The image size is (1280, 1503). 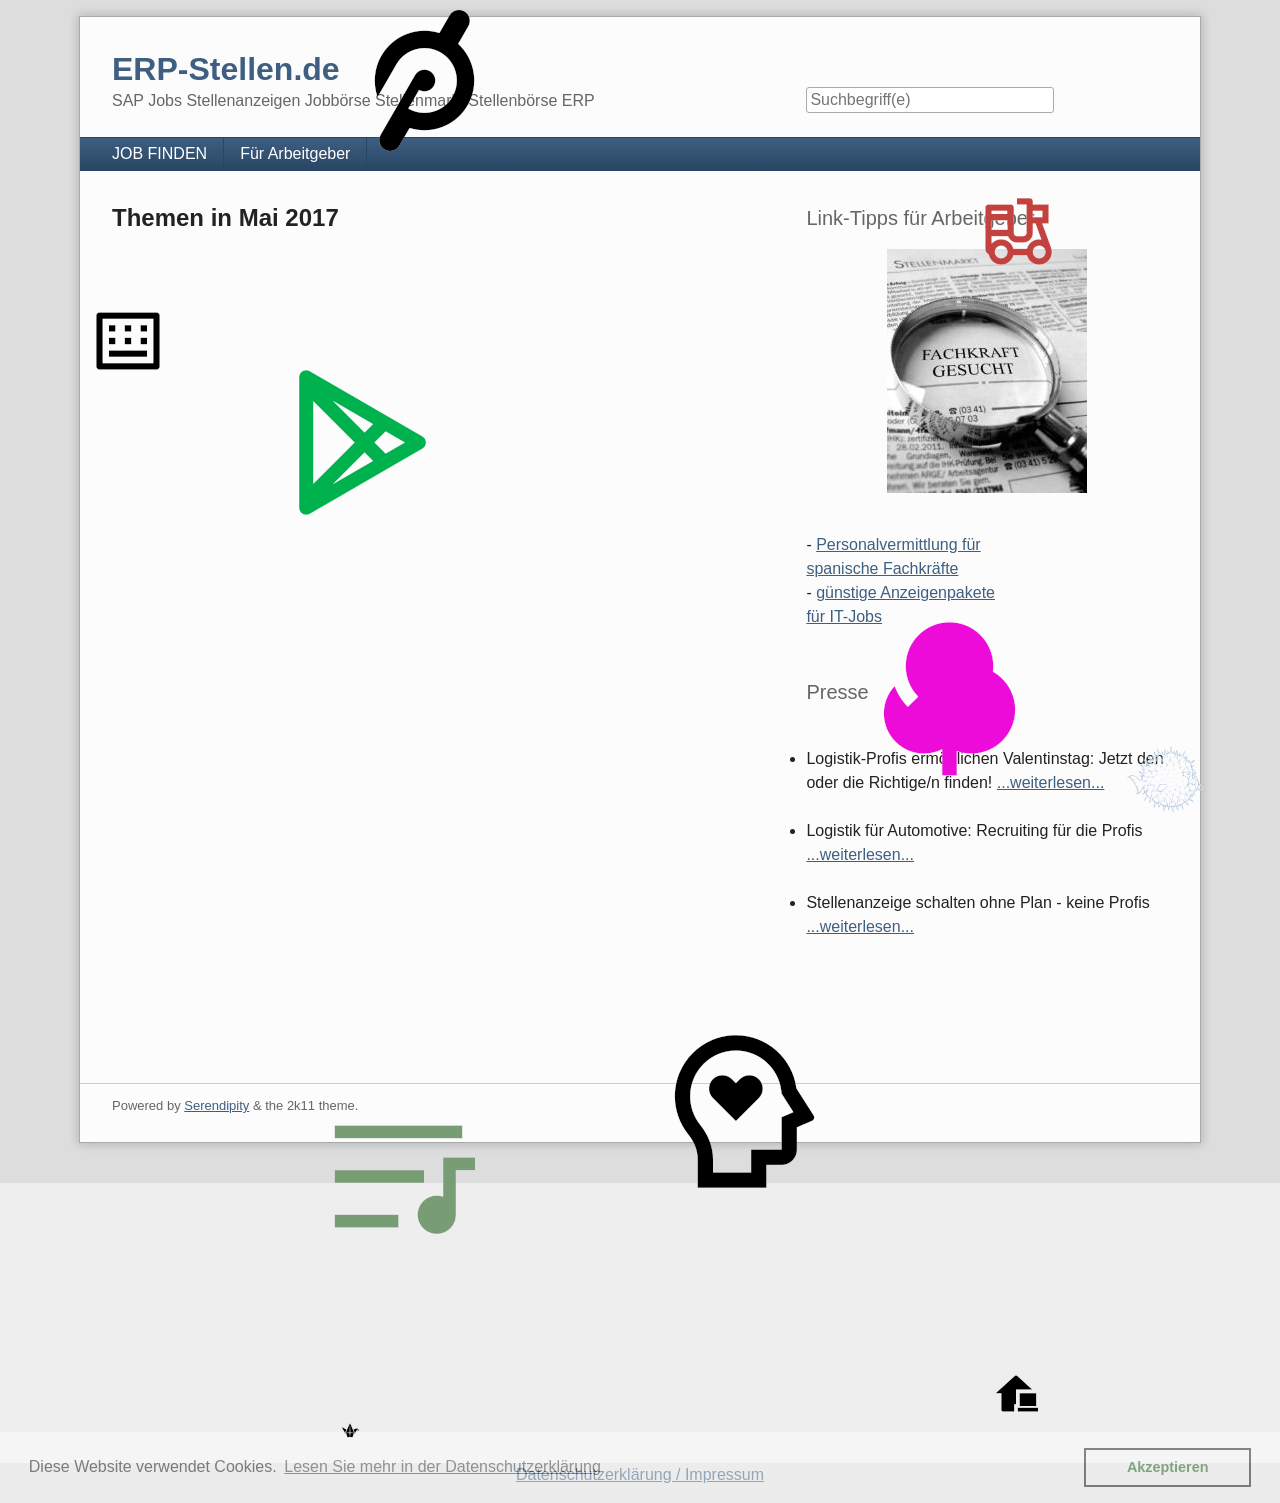 What do you see at coordinates (1017, 233) in the screenshot?
I see `order food delivery` at bounding box center [1017, 233].